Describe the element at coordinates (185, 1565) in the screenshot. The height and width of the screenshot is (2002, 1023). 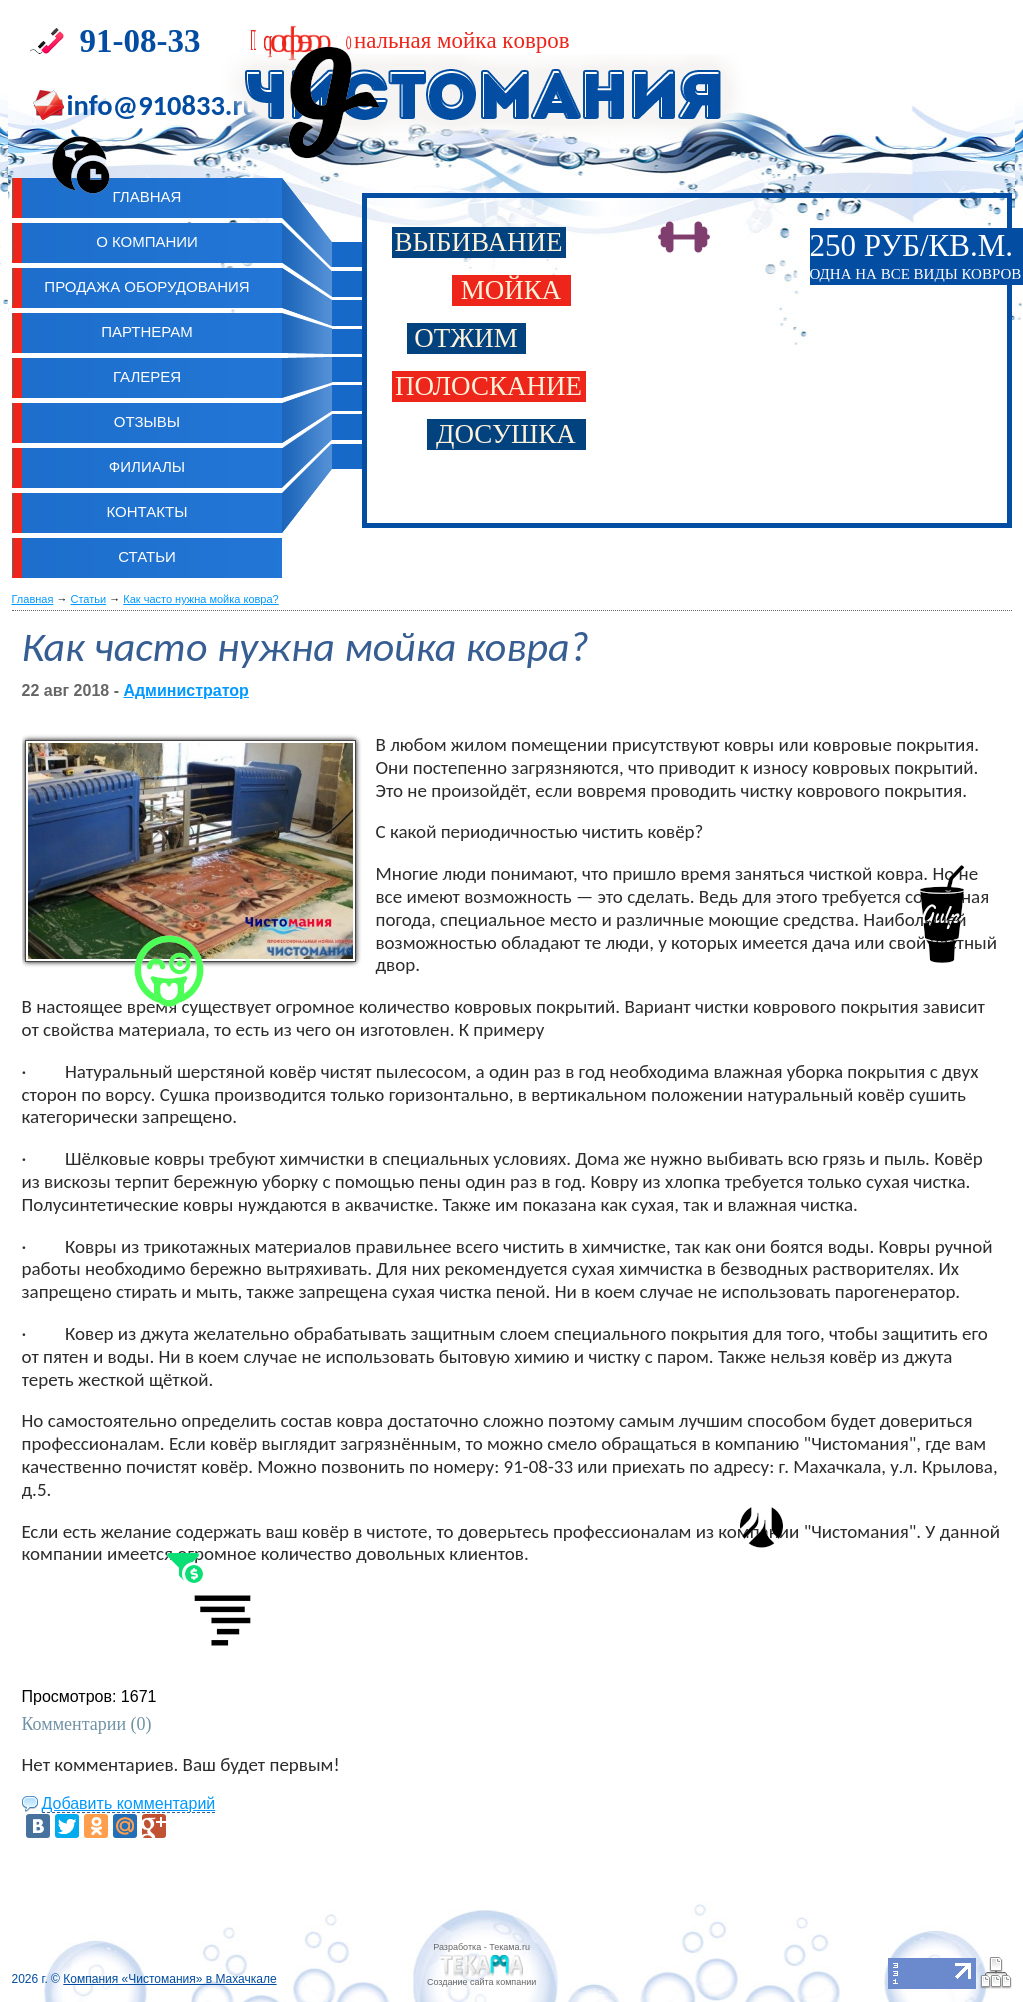
I see `filter sales or revenue data` at that location.